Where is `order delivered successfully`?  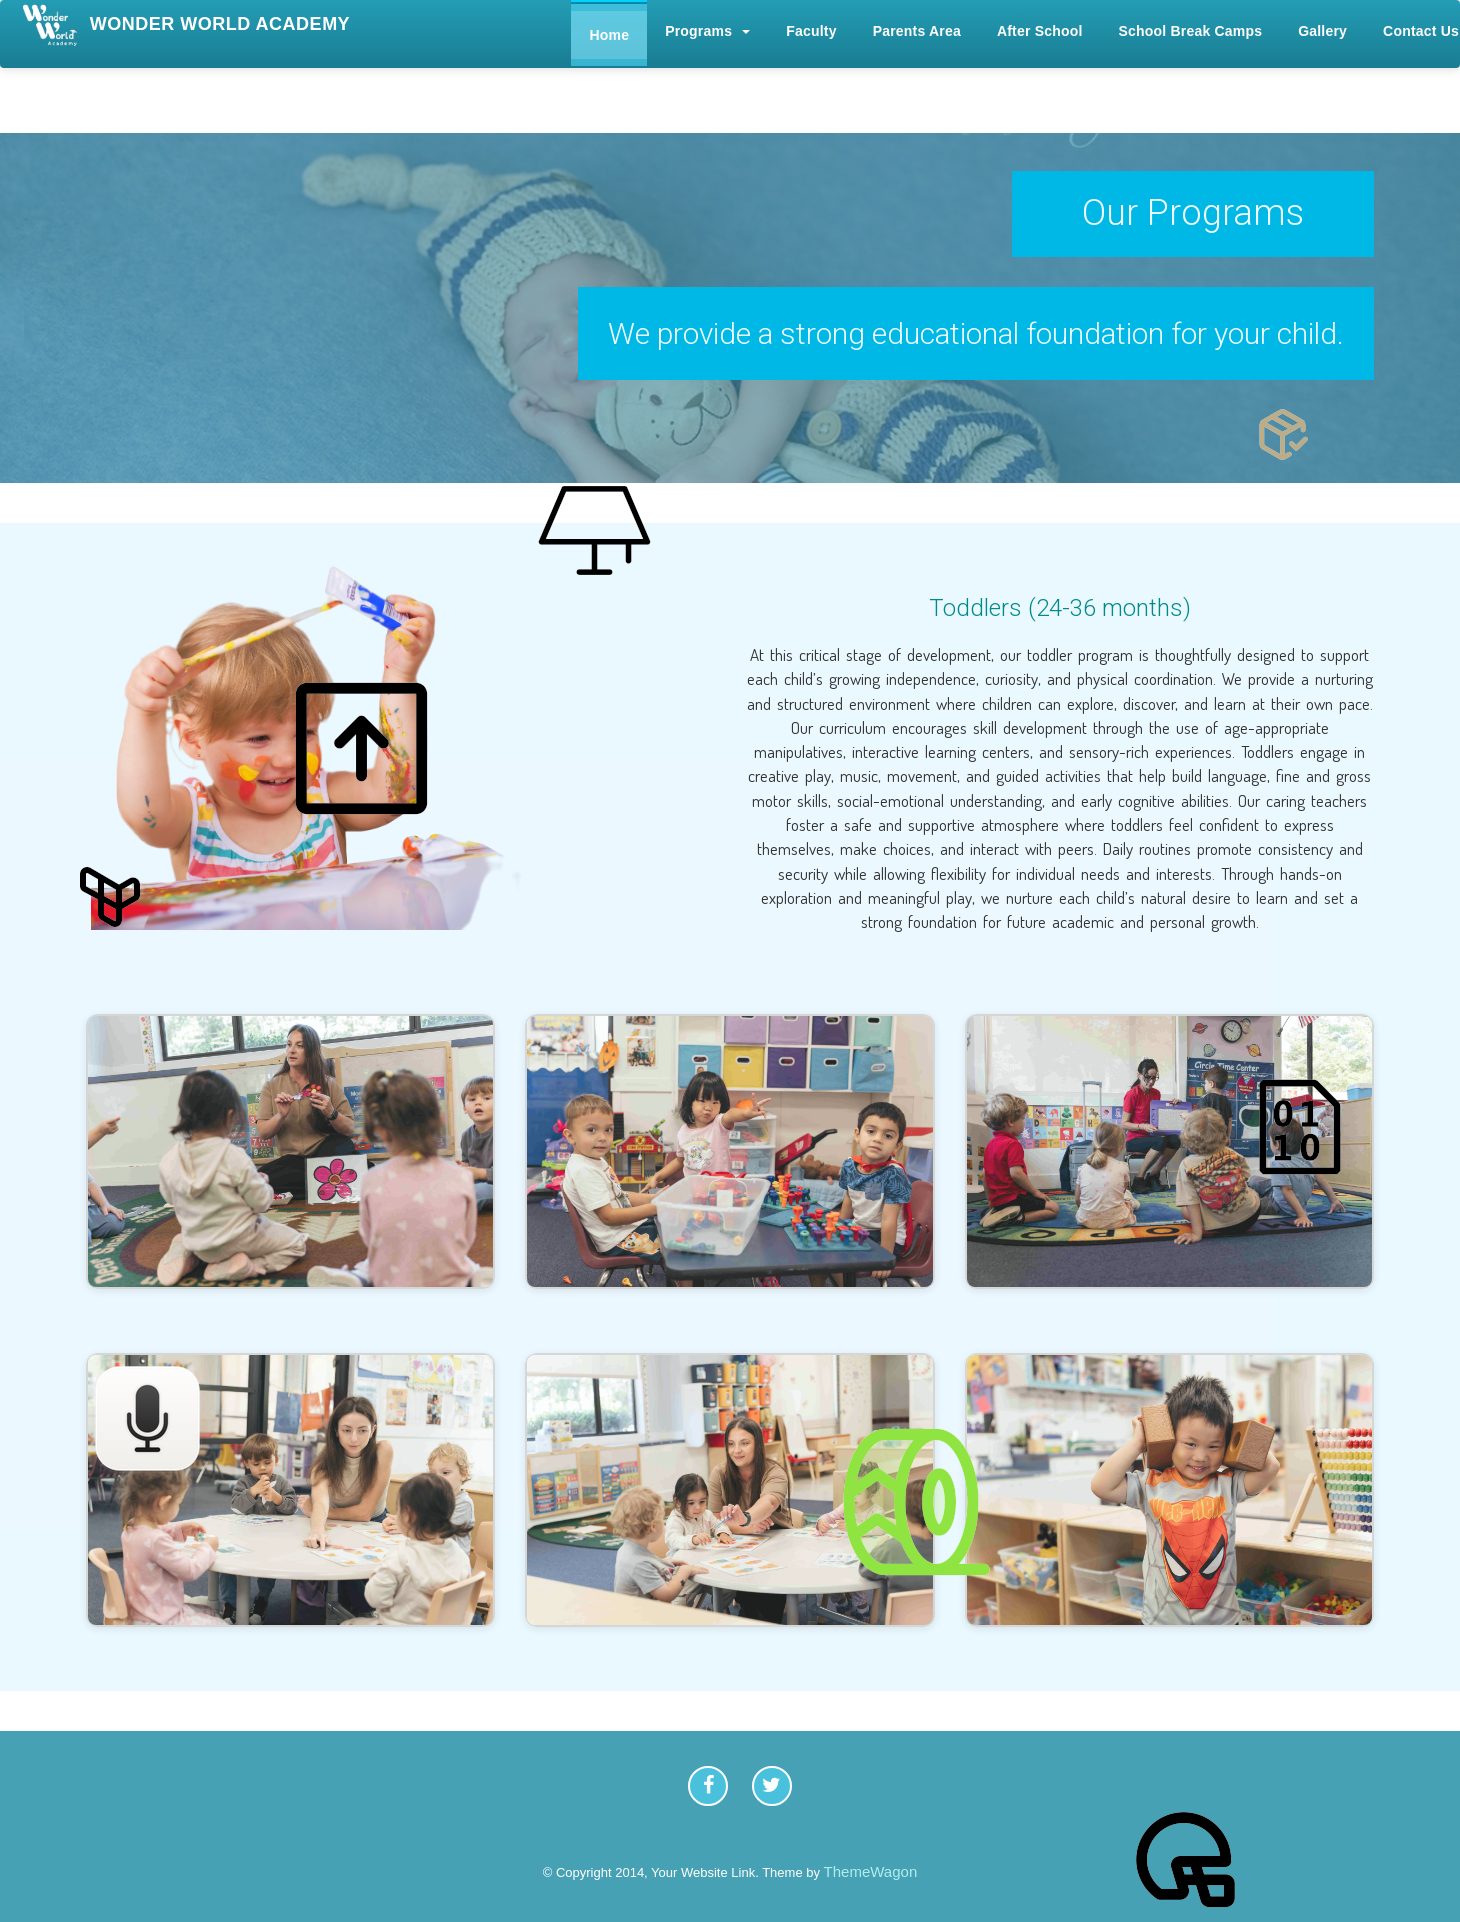 order delivered successfully is located at coordinates (1282, 434).